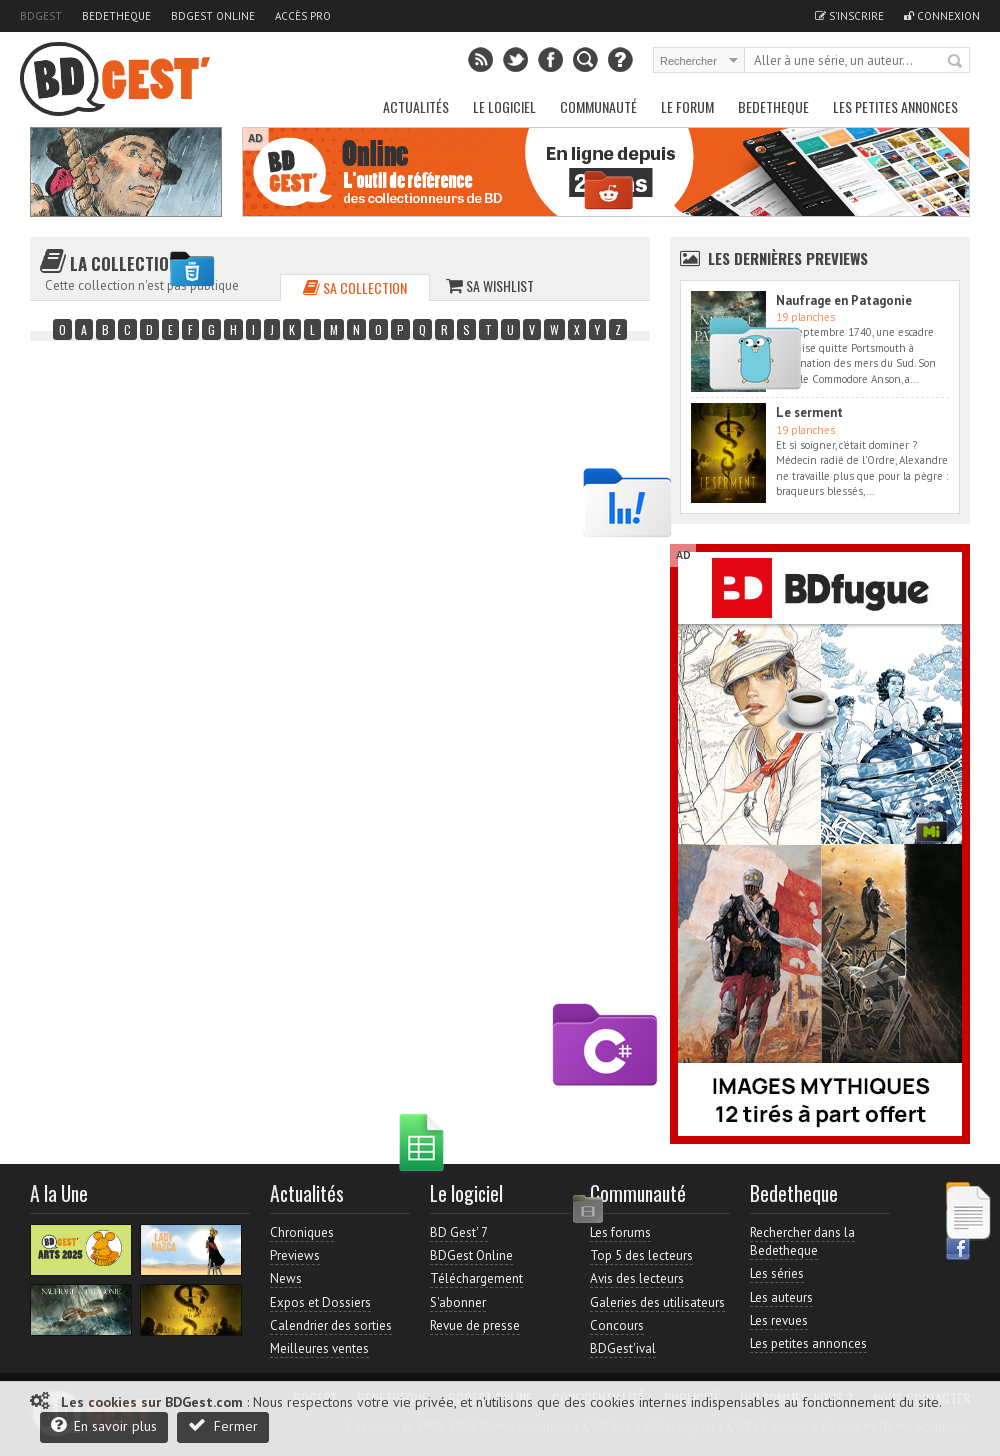  I want to click on open misskey files folder, so click(931, 830).